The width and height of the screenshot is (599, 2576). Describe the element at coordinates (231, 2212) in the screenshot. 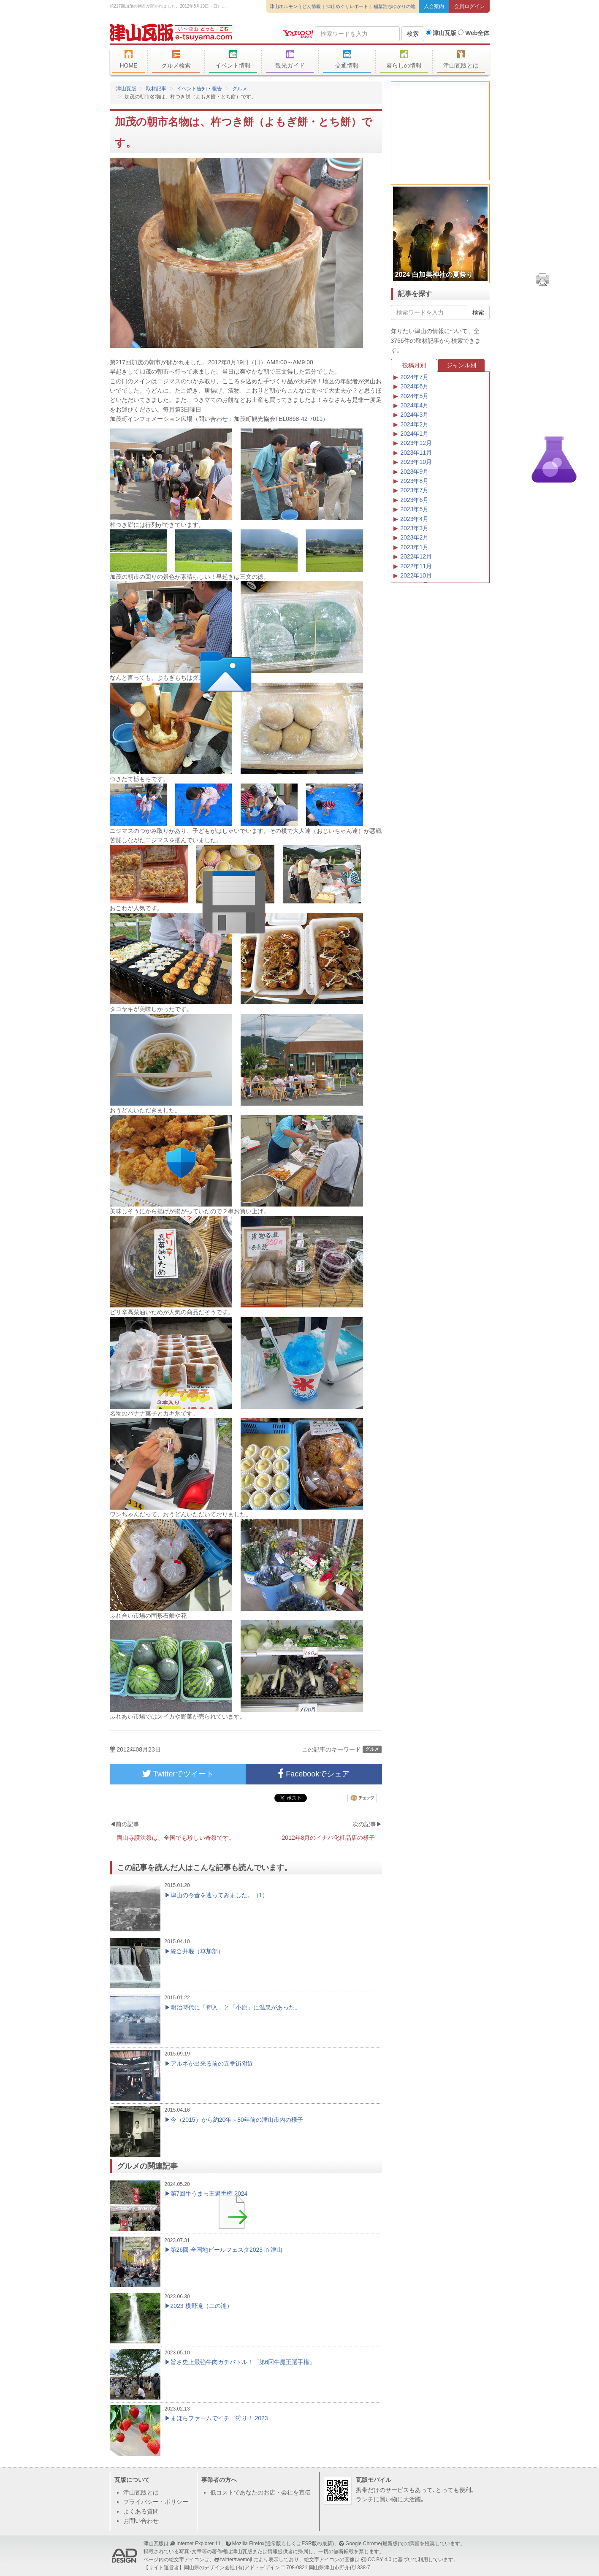

I see `move file to another location` at that location.